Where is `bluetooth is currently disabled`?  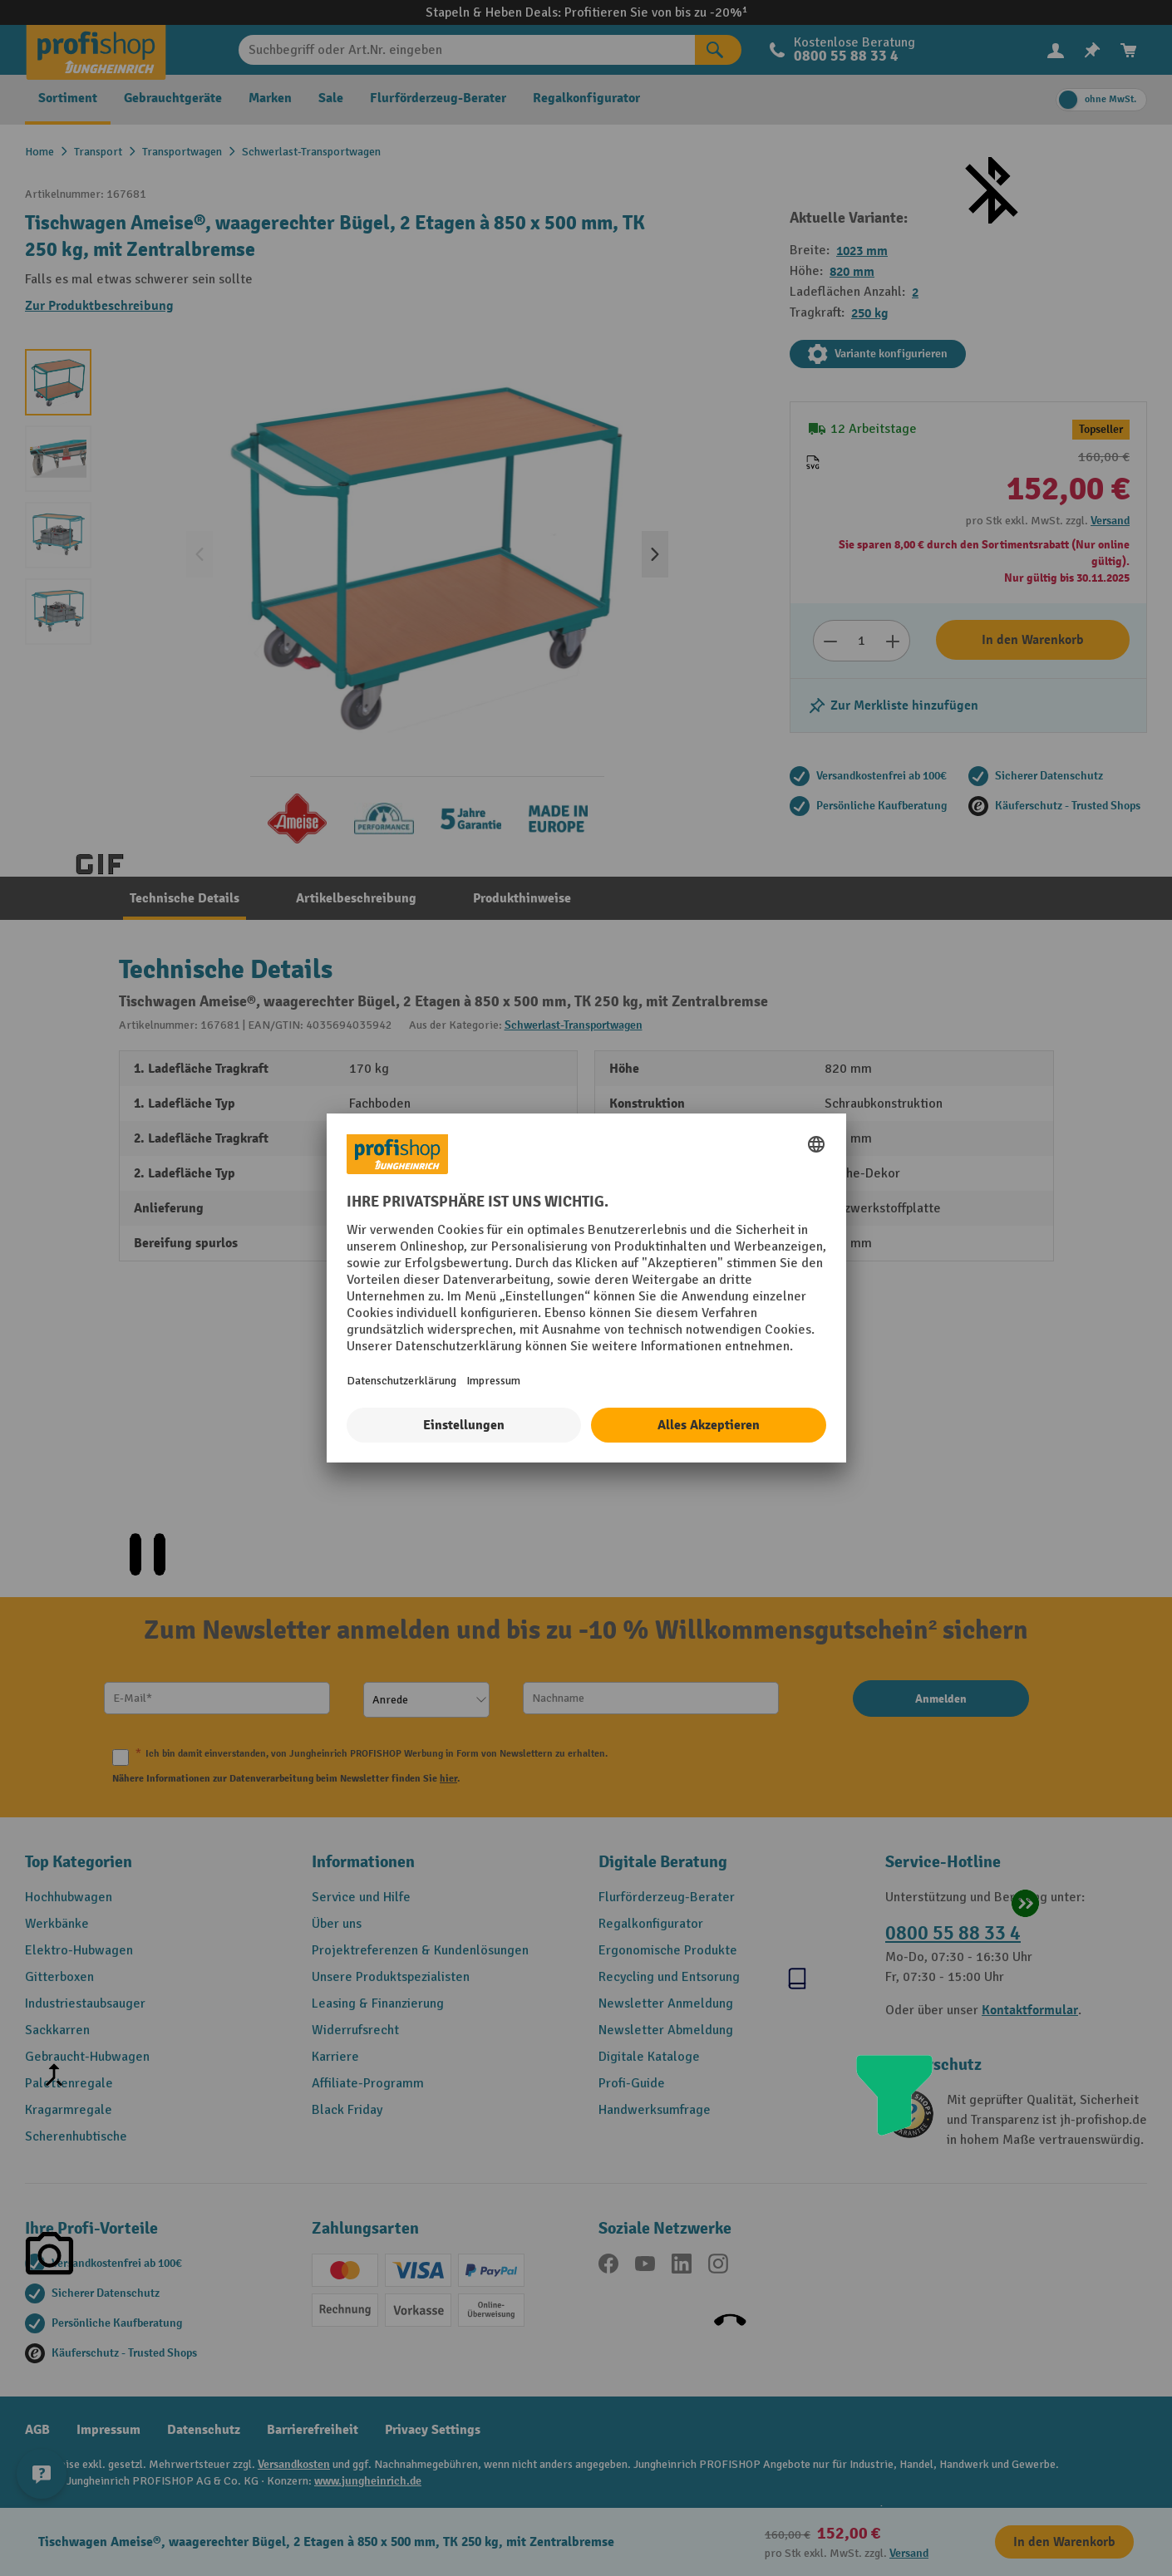
bluetooth is currently disabled is located at coordinates (992, 190).